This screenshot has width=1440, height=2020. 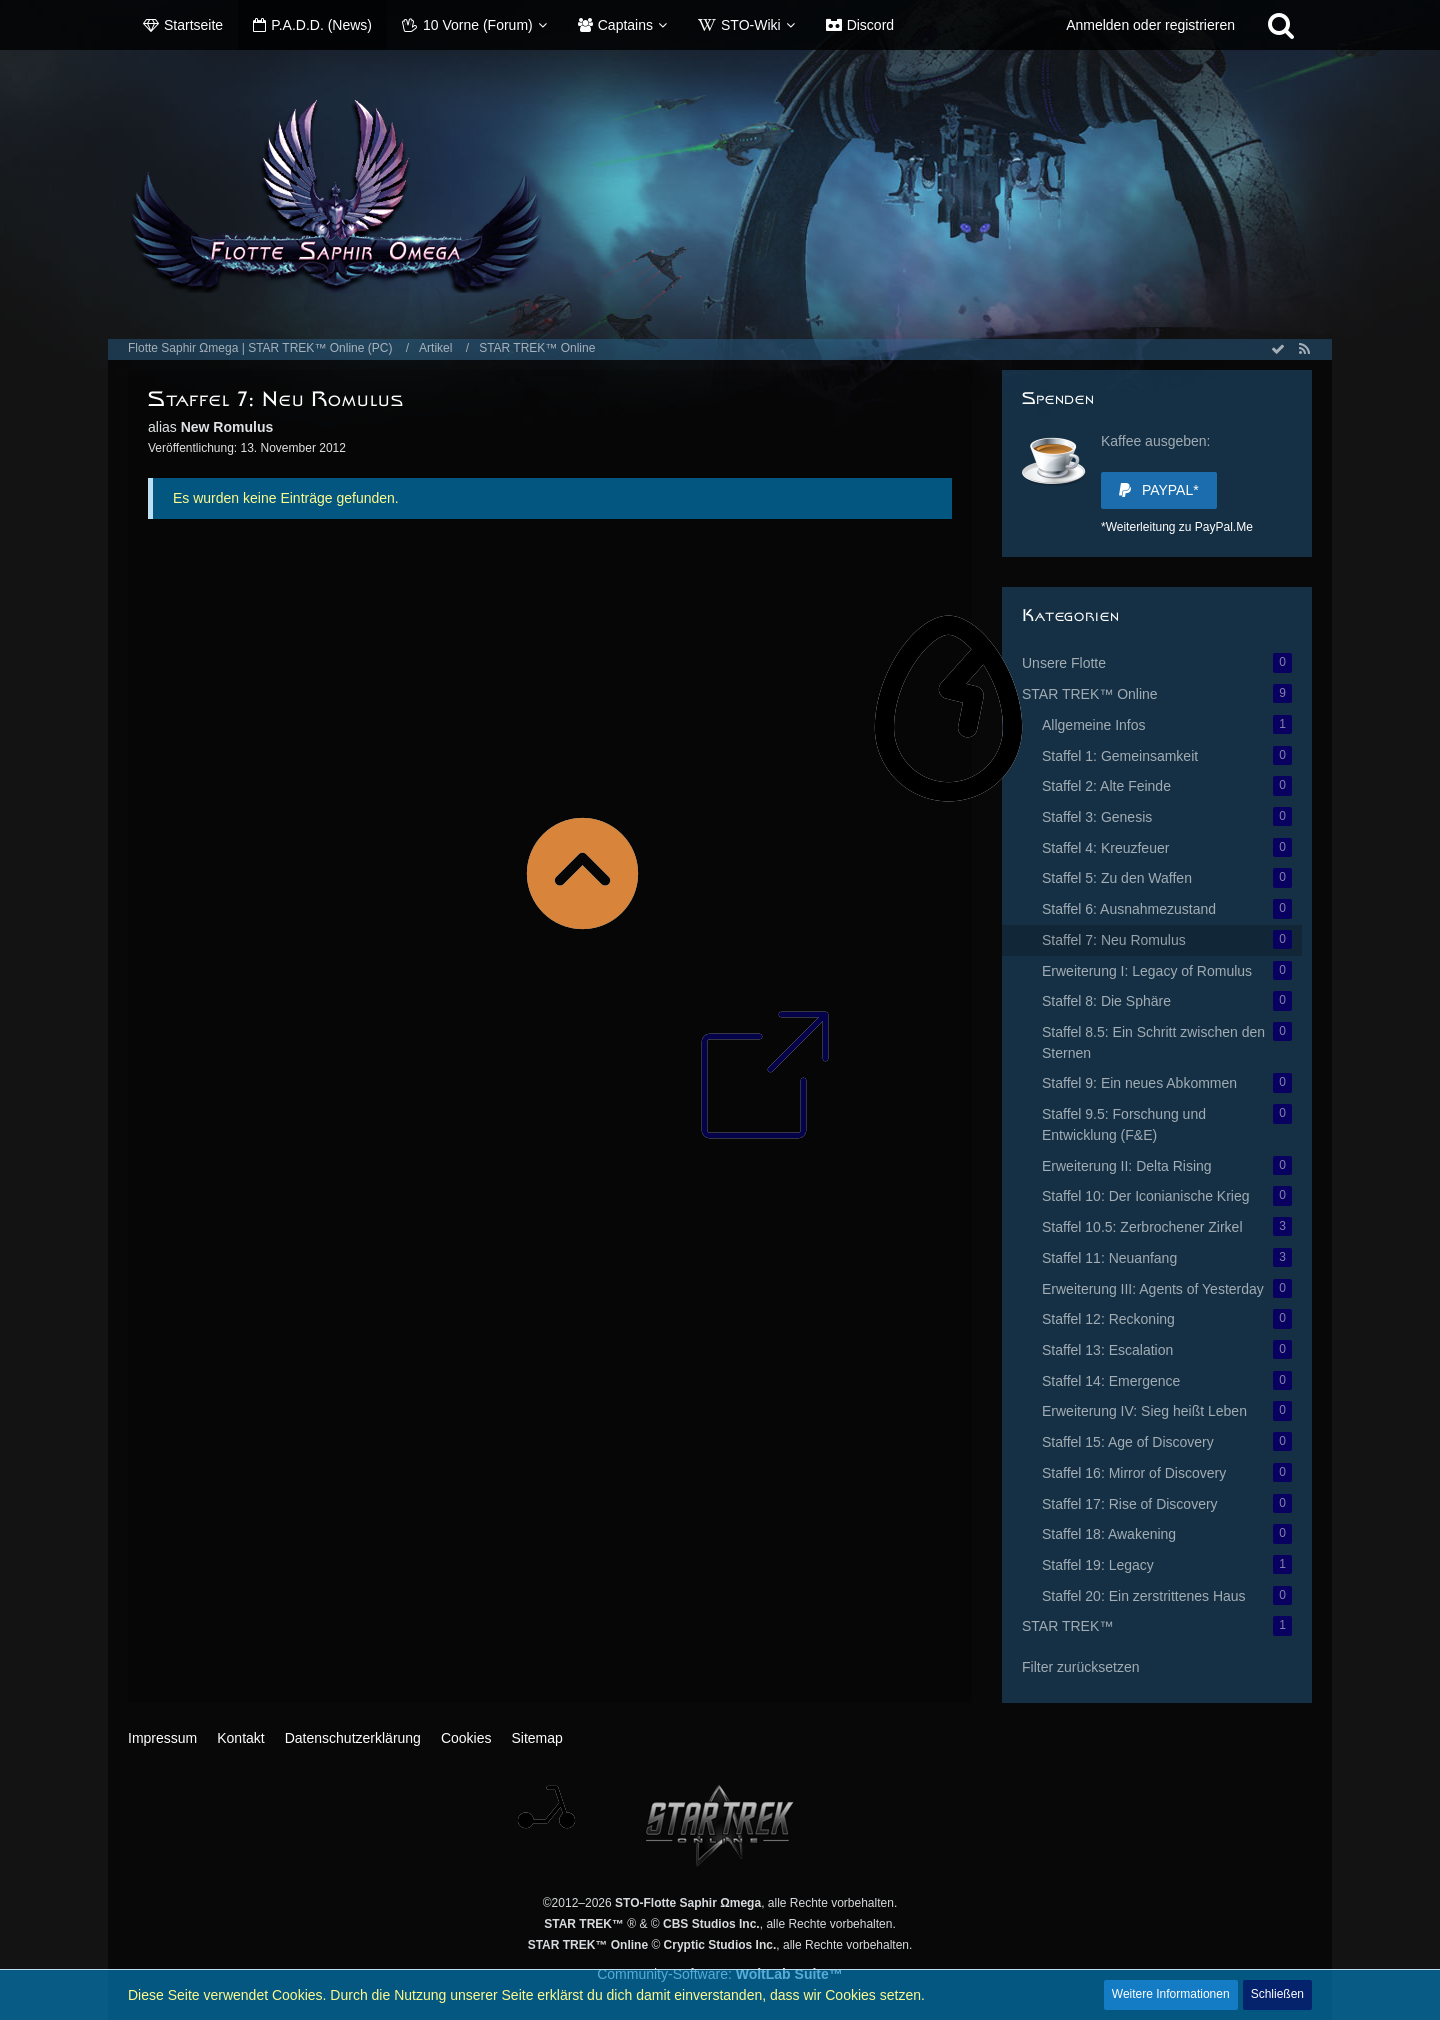 I want to click on select scooter as transportation mode, so click(x=546, y=1809).